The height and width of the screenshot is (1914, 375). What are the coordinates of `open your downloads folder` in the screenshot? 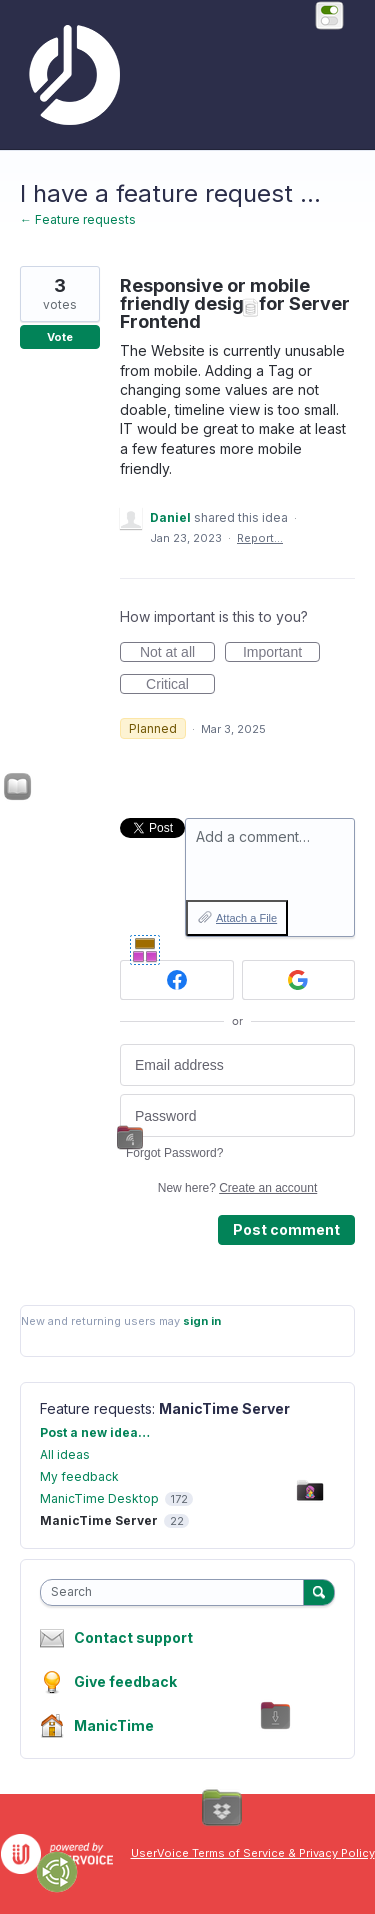 It's located at (275, 1715).